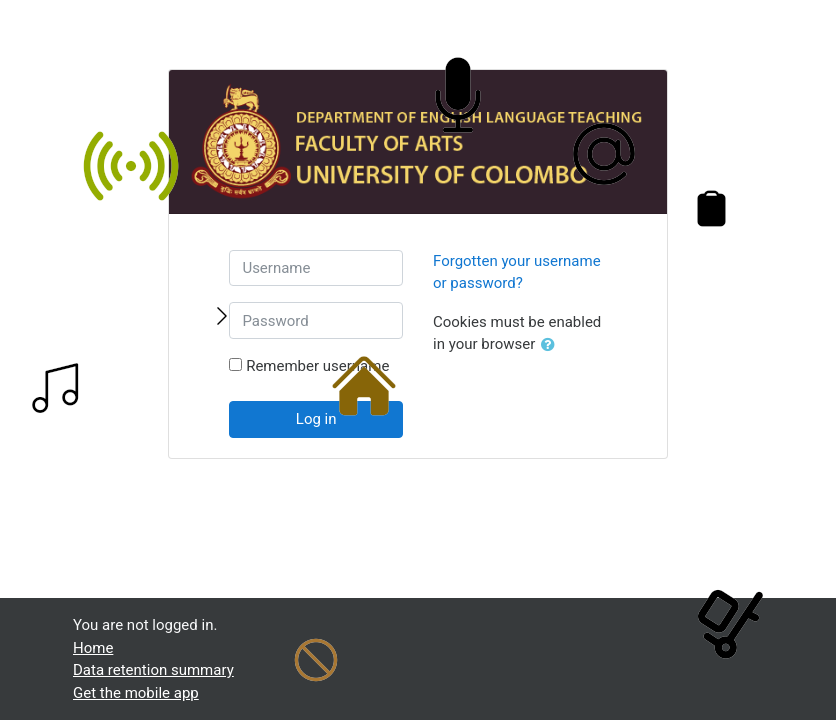 This screenshot has height=720, width=836. I want to click on access music or audio player, so click(58, 389).